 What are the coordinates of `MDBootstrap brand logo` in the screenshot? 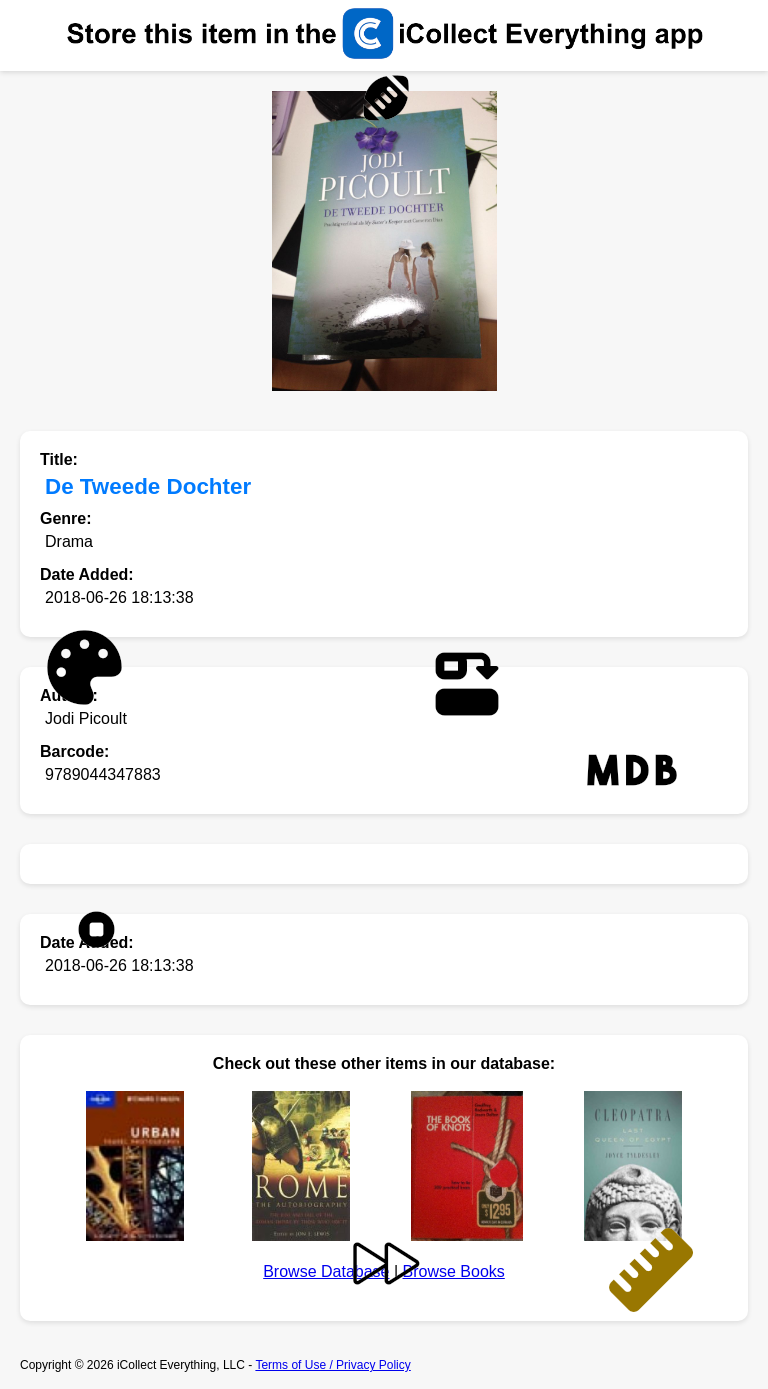 It's located at (632, 770).